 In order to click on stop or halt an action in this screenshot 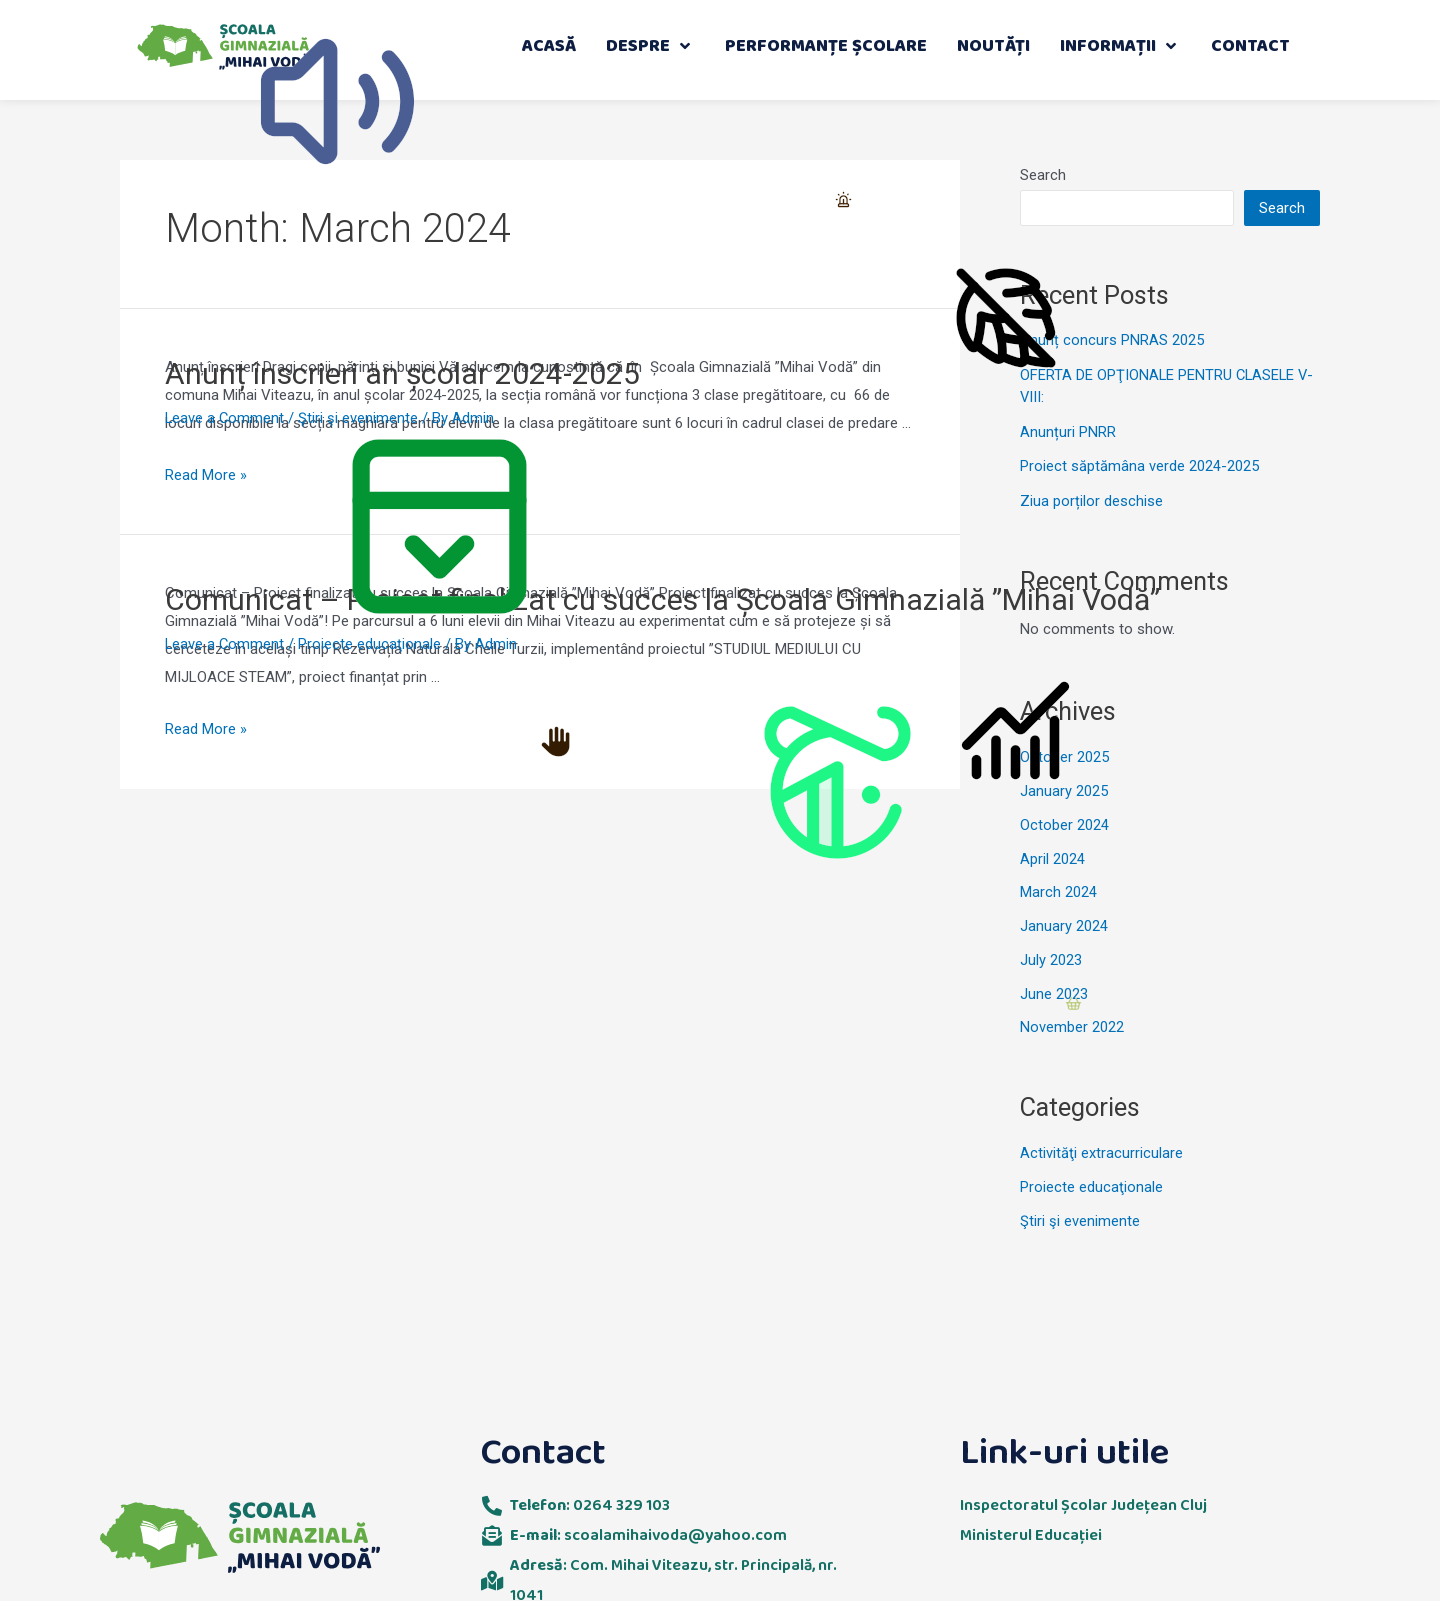, I will do `click(556, 741)`.